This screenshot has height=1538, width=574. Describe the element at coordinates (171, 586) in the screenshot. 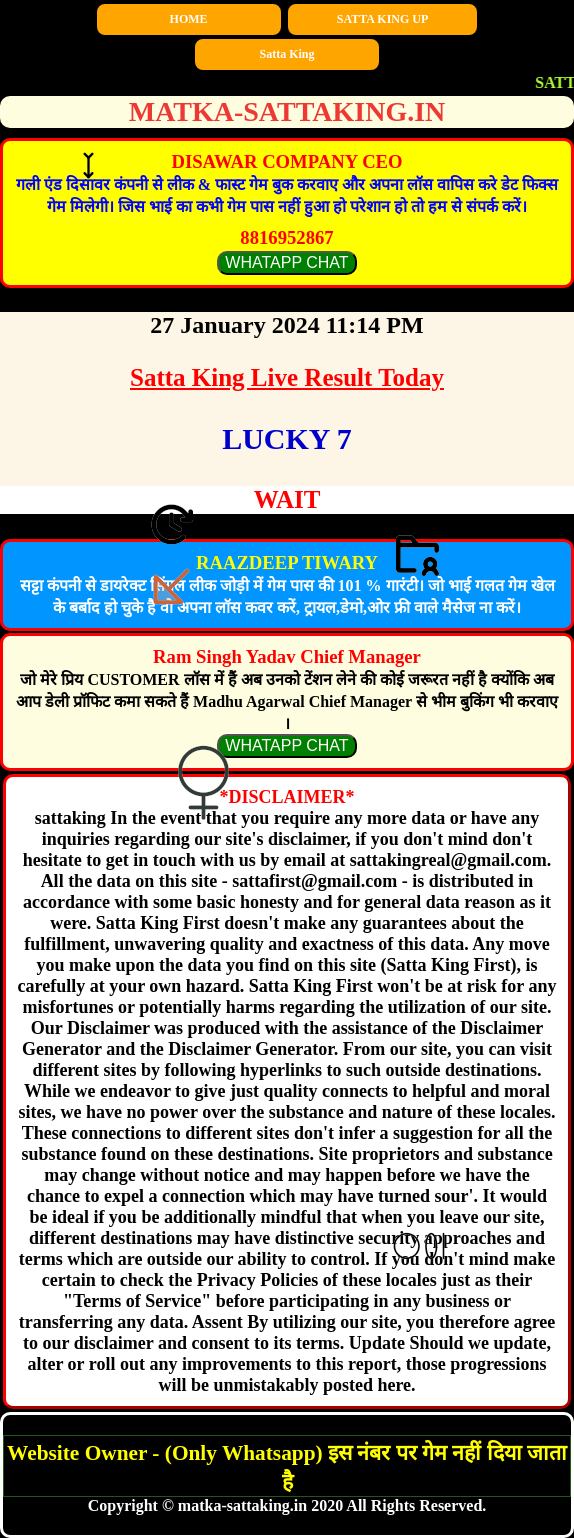

I see `navigate to previous or back-left content` at that location.